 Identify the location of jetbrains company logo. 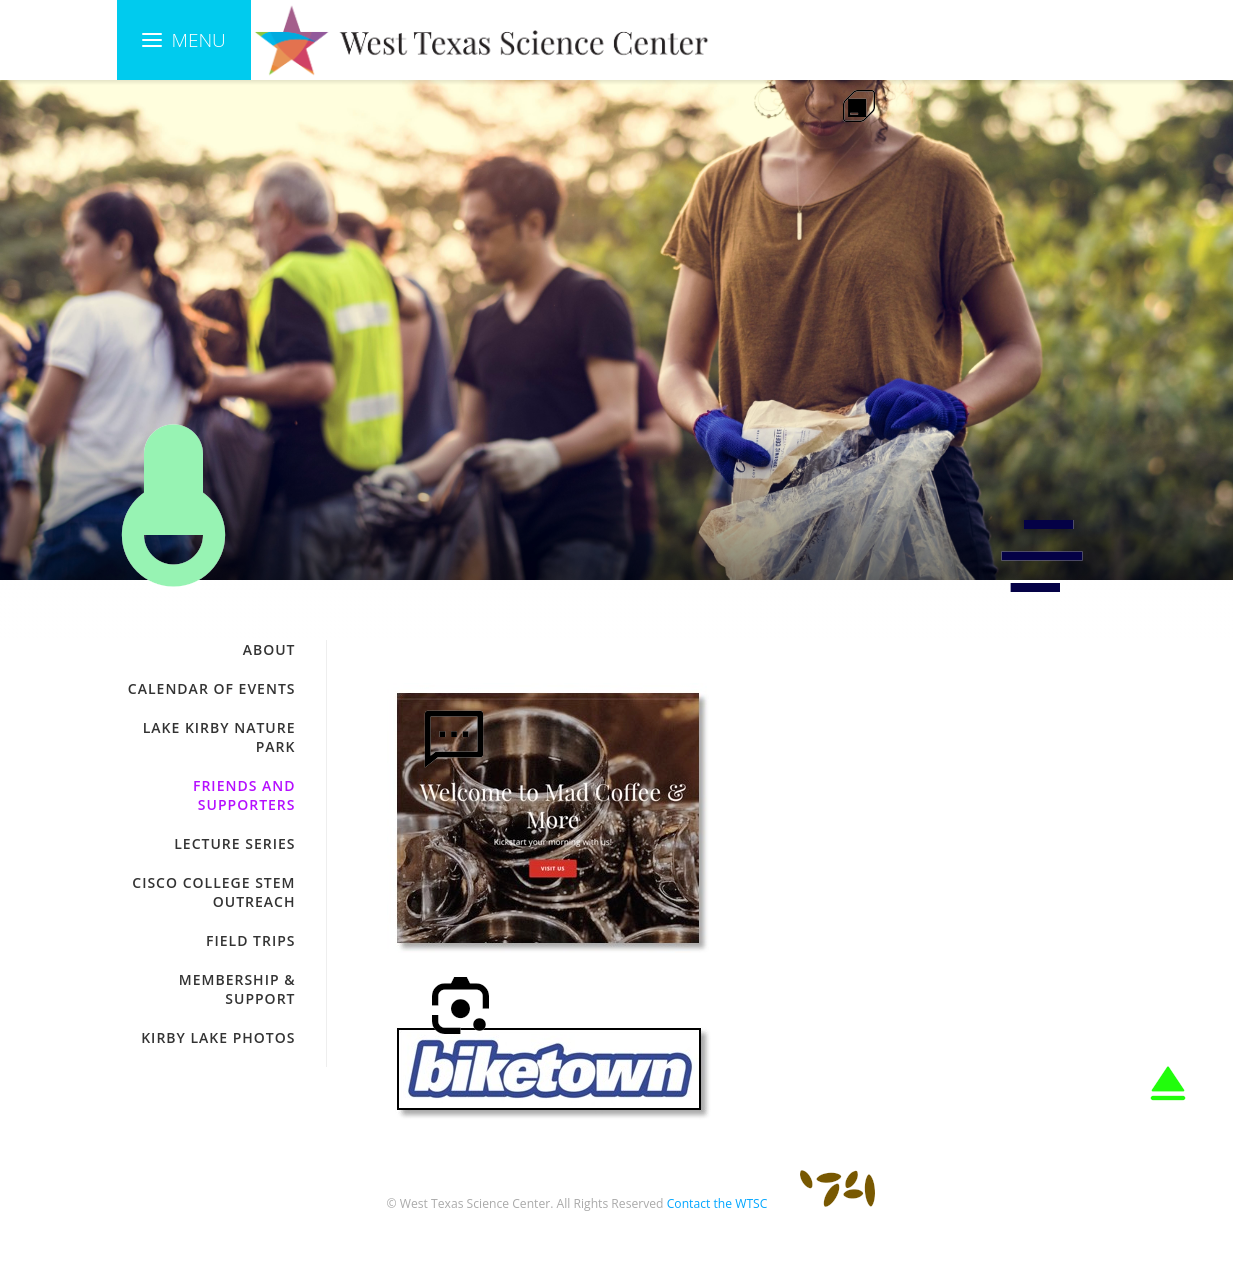
(859, 106).